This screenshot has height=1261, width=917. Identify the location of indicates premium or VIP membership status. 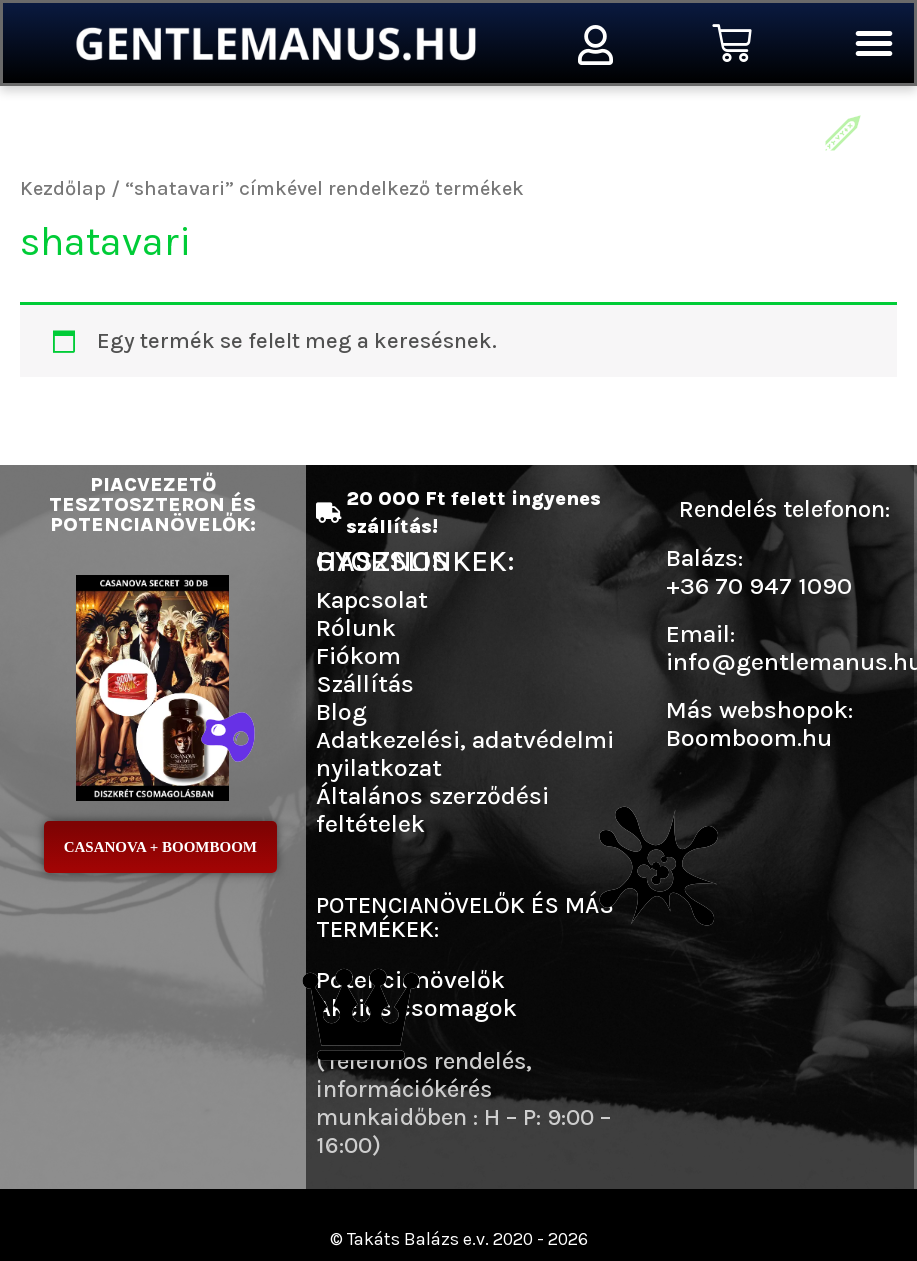
(361, 1018).